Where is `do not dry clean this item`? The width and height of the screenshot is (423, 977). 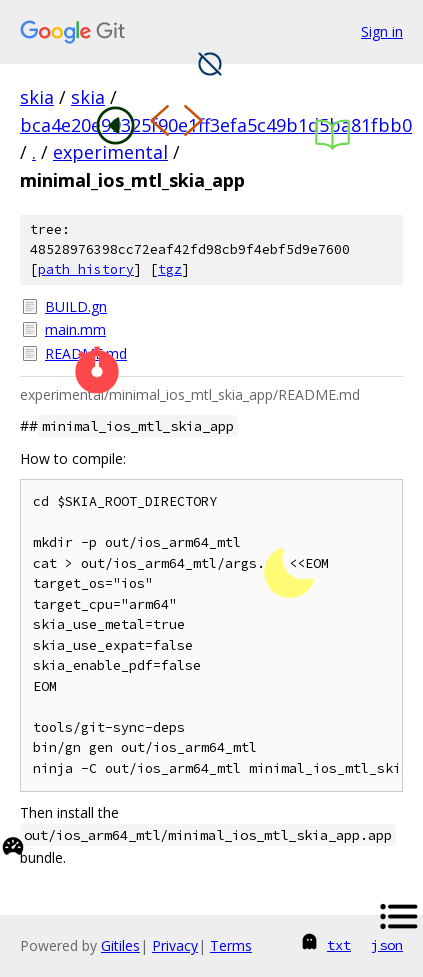 do not dry clean this item is located at coordinates (210, 64).